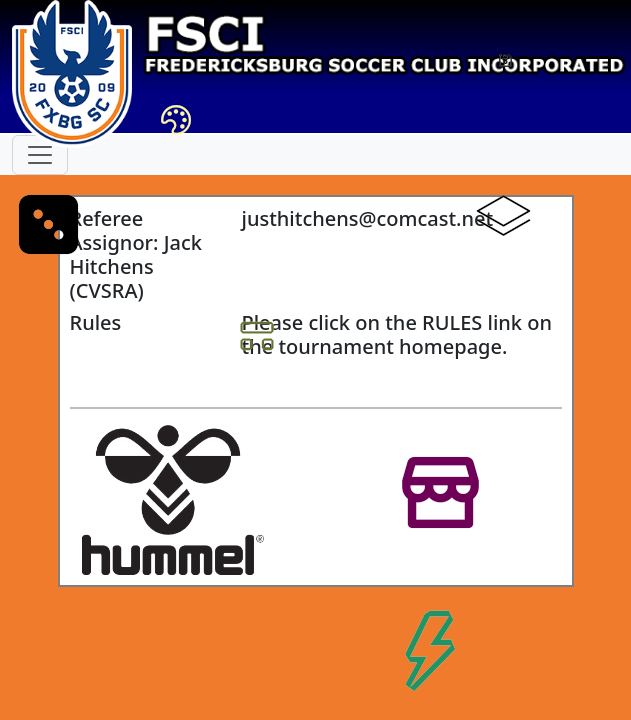  I want to click on view code structure or hierarchy, so click(257, 336).